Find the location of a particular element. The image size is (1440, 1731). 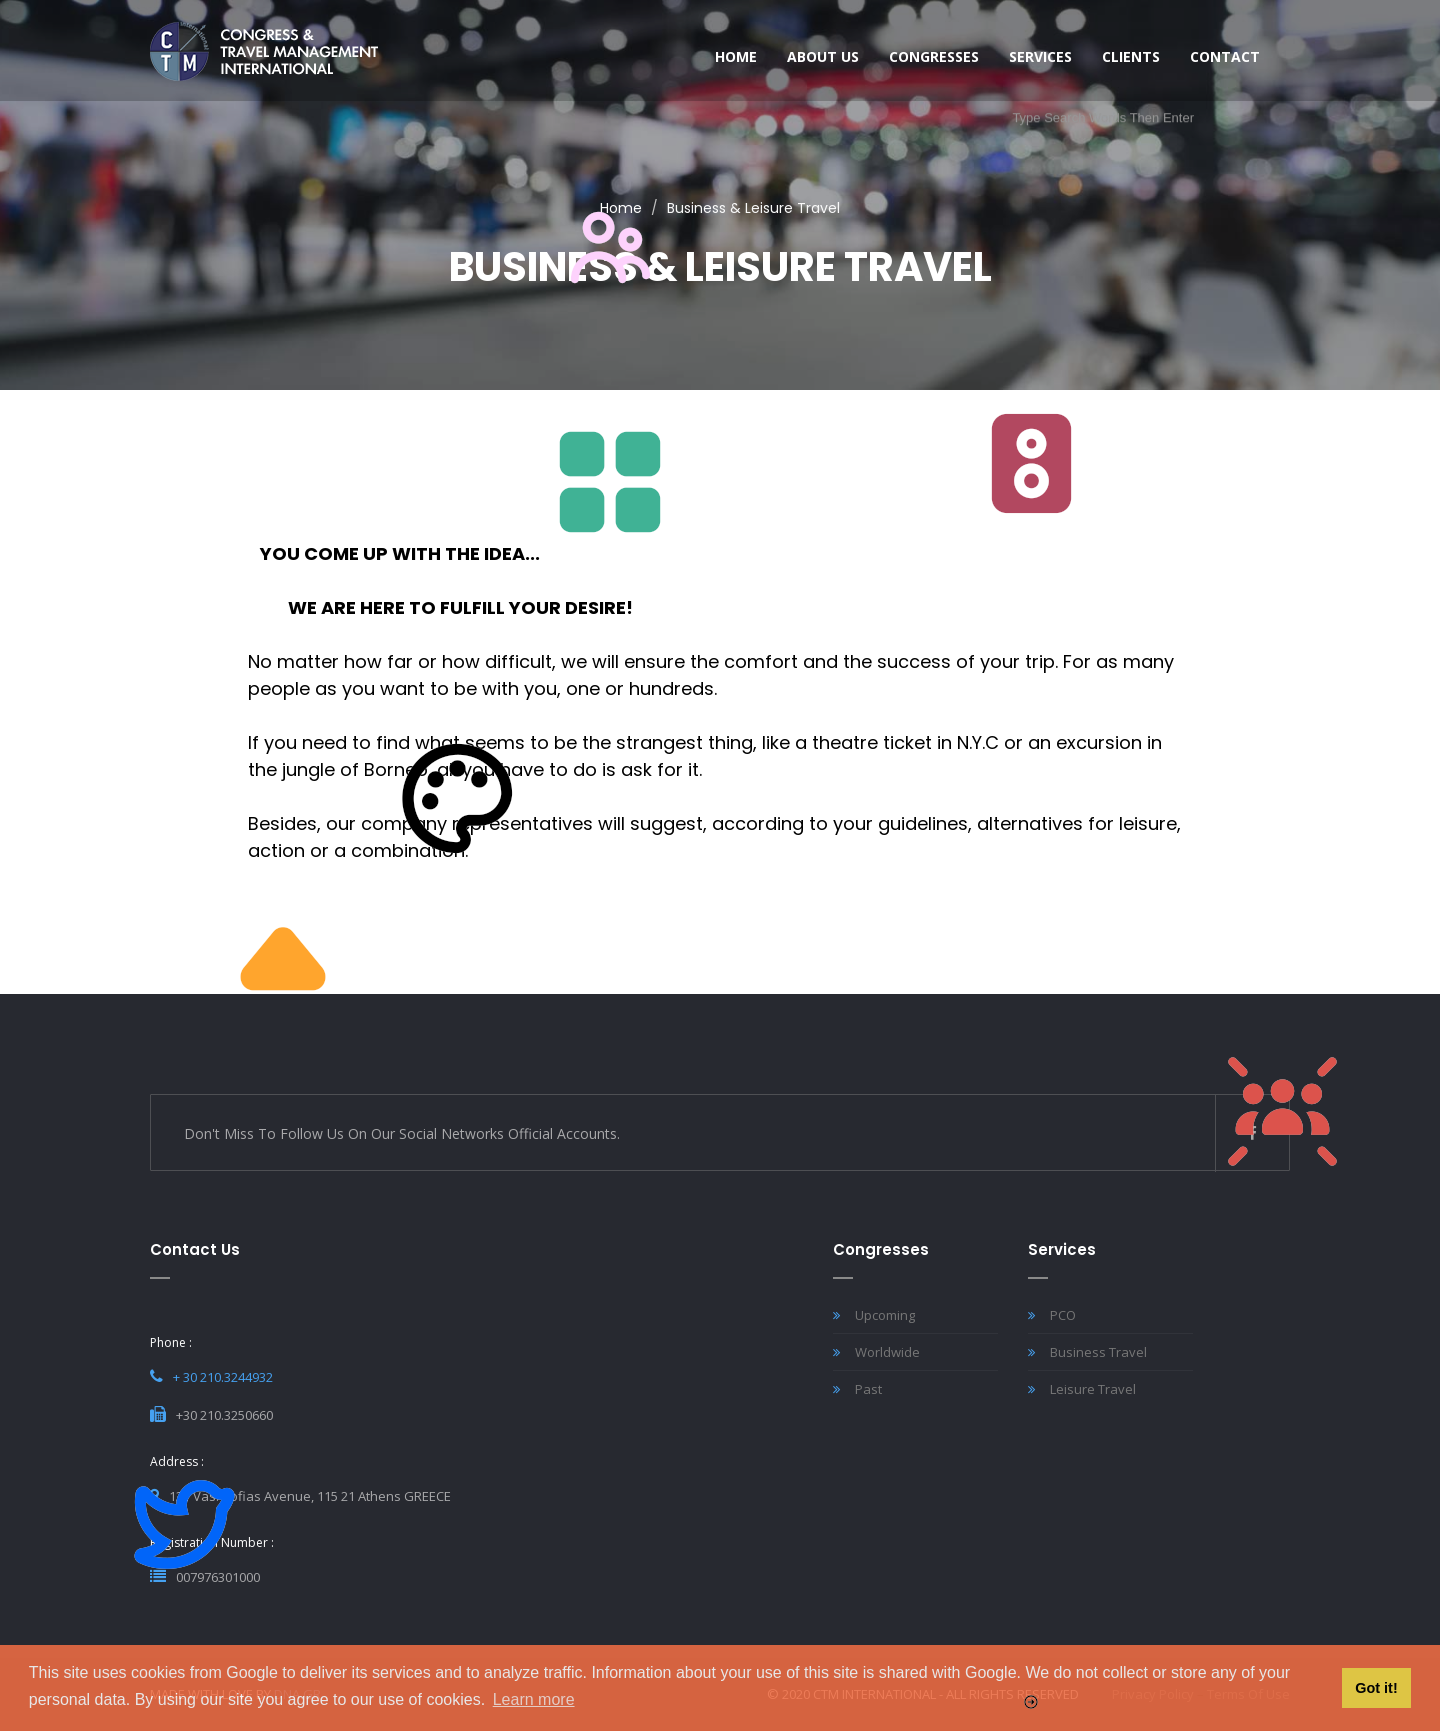

scroll to top of page is located at coordinates (283, 962).